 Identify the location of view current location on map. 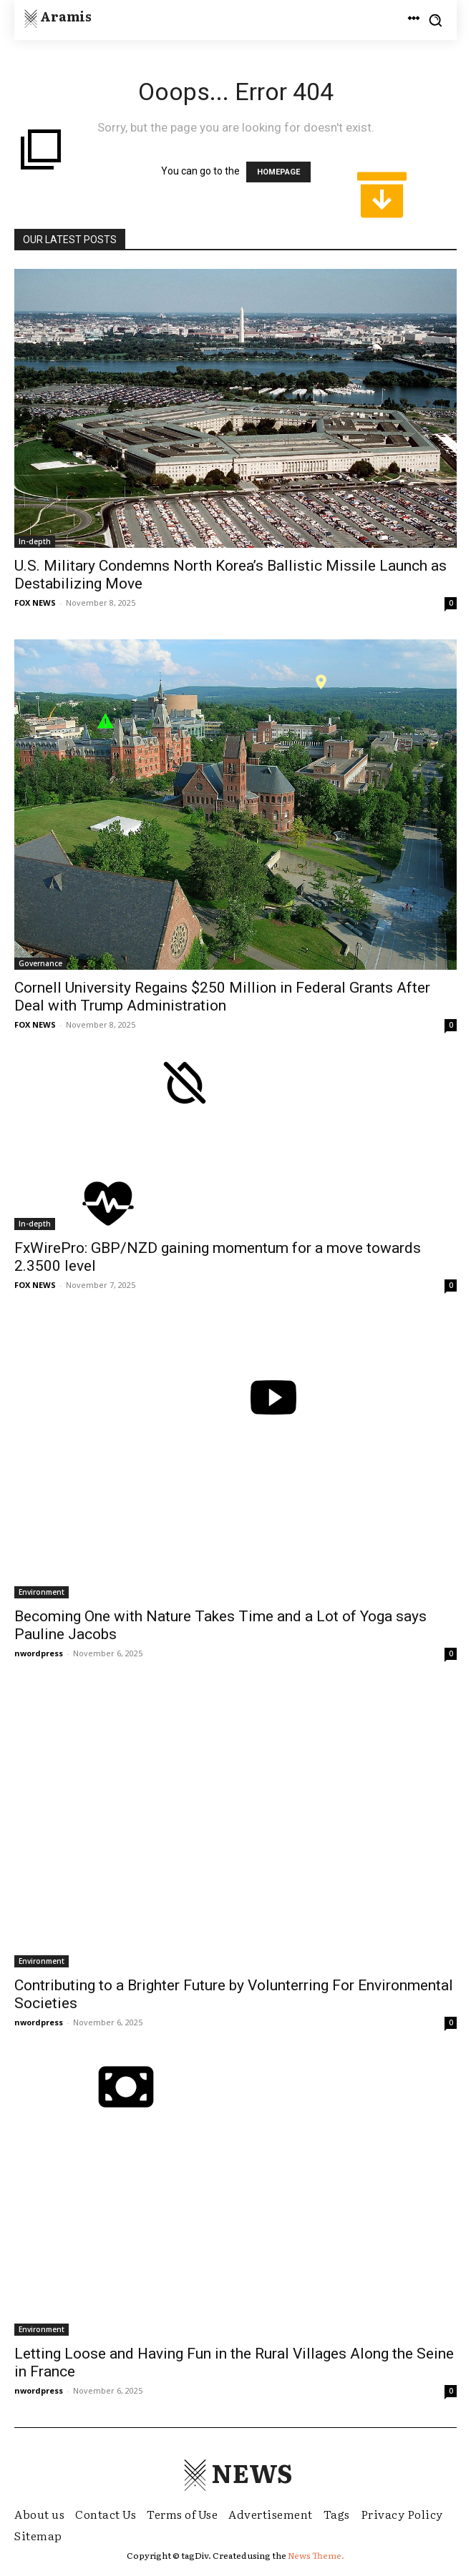
(321, 682).